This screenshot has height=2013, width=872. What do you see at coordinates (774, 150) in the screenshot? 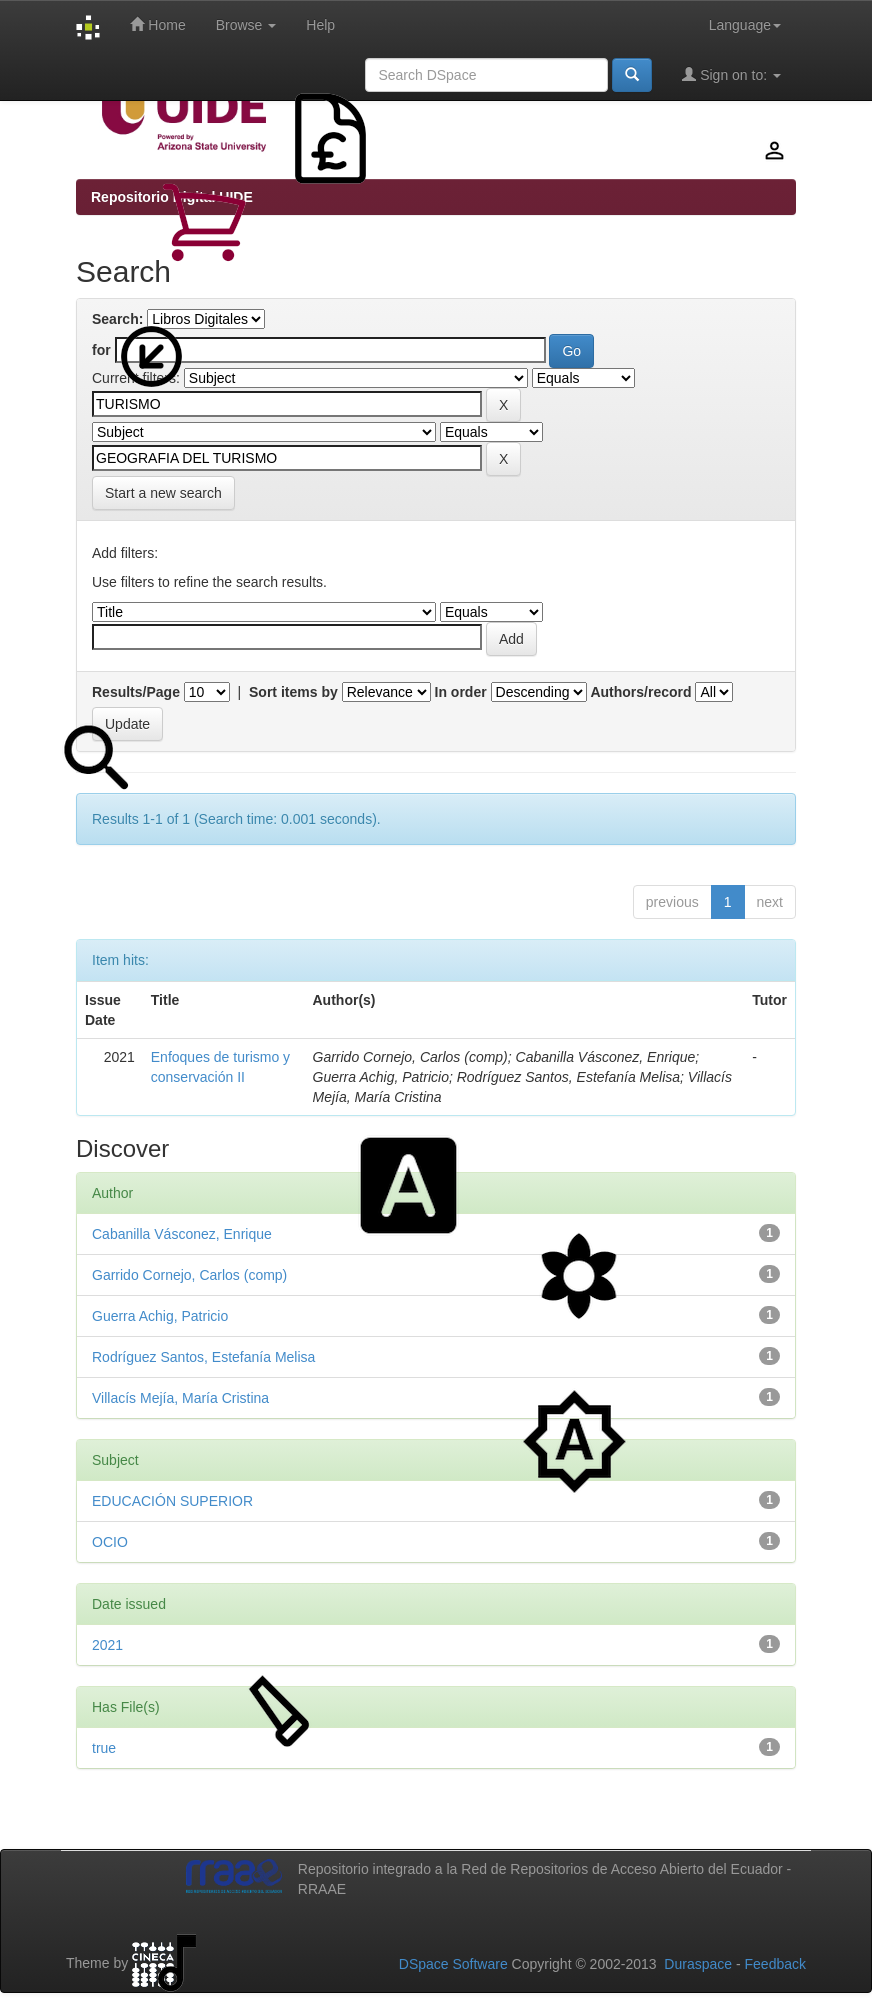
I see `view your profile` at bounding box center [774, 150].